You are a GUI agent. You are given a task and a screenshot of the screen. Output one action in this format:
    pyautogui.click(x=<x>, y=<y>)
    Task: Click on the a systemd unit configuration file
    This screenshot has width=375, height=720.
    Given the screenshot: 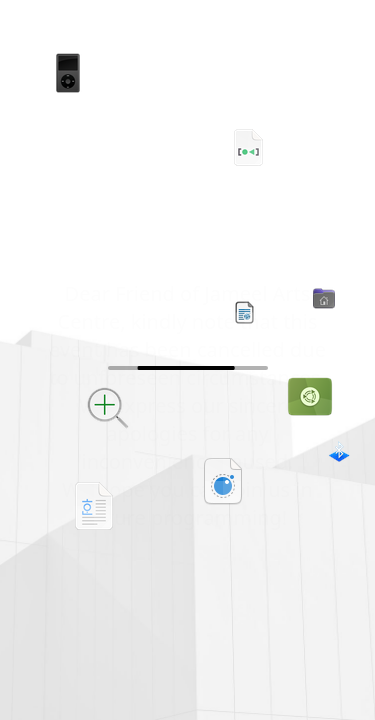 What is the action you would take?
    pyautogui.click(x=248, y=147)
    